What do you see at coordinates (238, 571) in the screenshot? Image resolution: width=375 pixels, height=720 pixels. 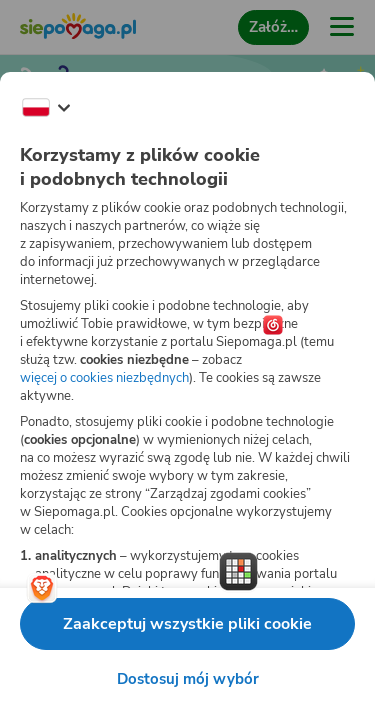 I see `open hitori puzzle game` at bounding box center [238, 571].